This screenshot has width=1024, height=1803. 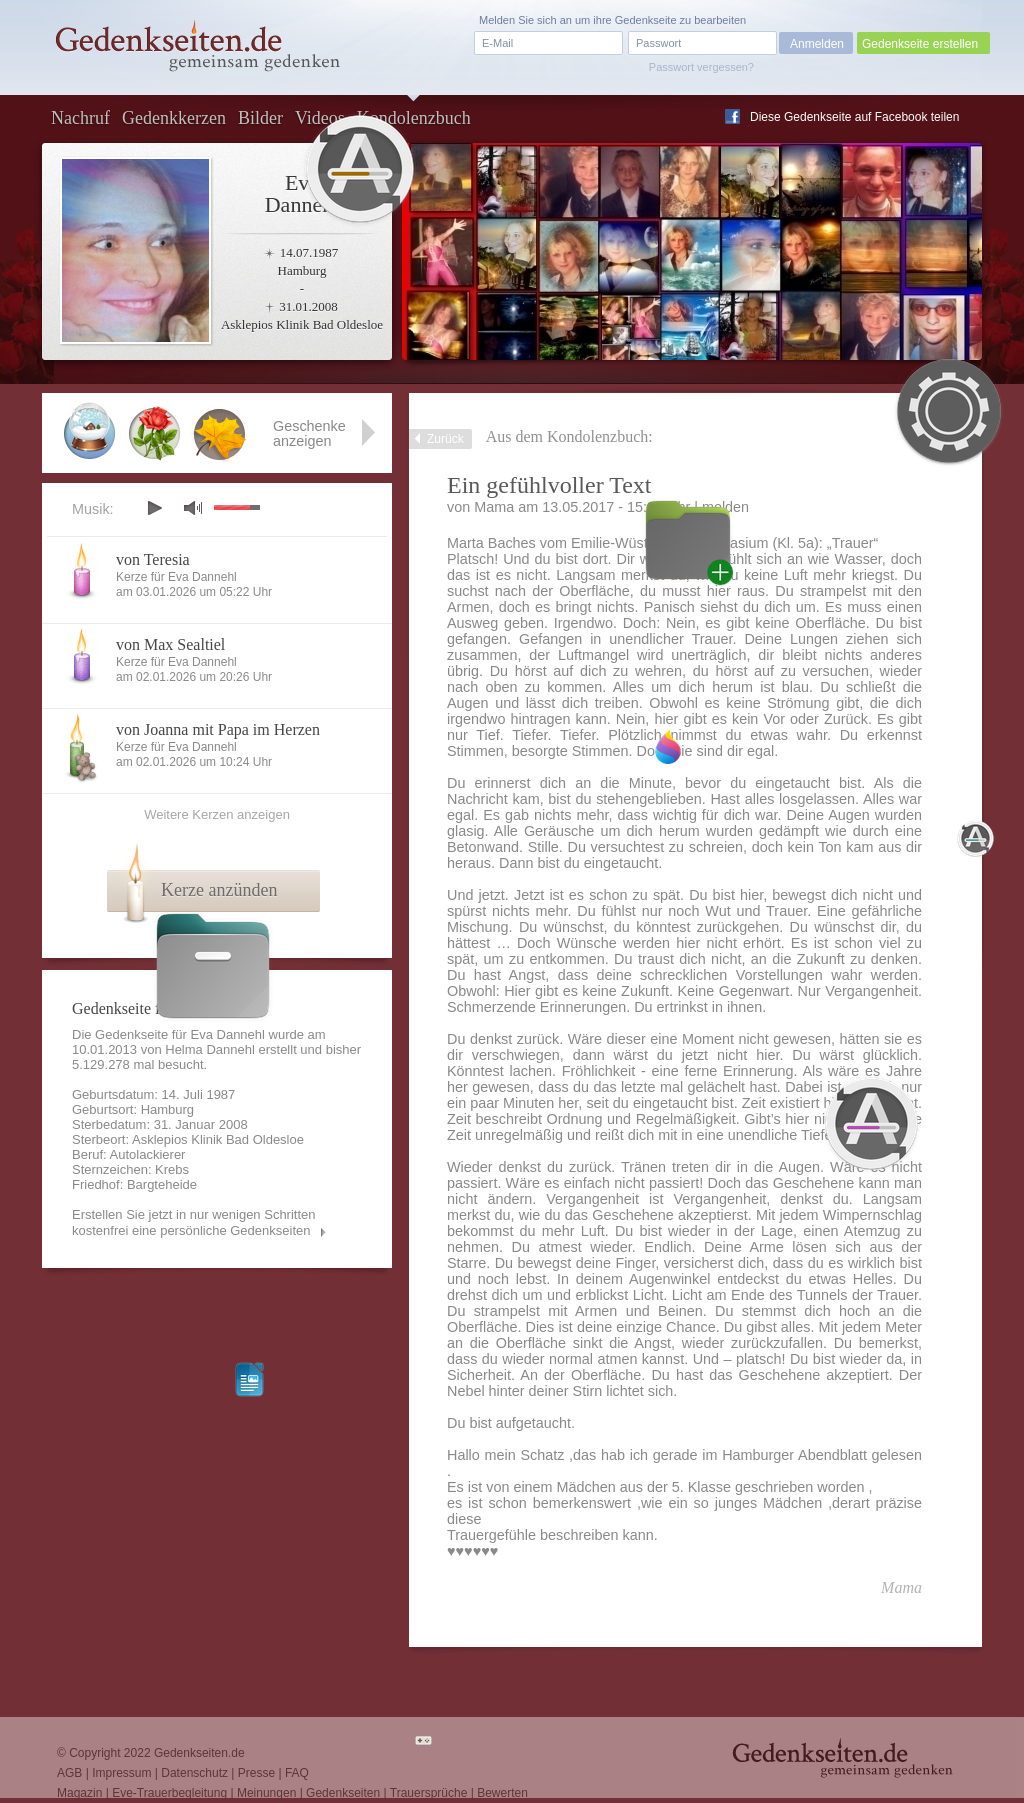 What do you see at coordinates (668, 747) in the screenshot?
I see `open Paint 3D application` at bounding box center [668, 747].